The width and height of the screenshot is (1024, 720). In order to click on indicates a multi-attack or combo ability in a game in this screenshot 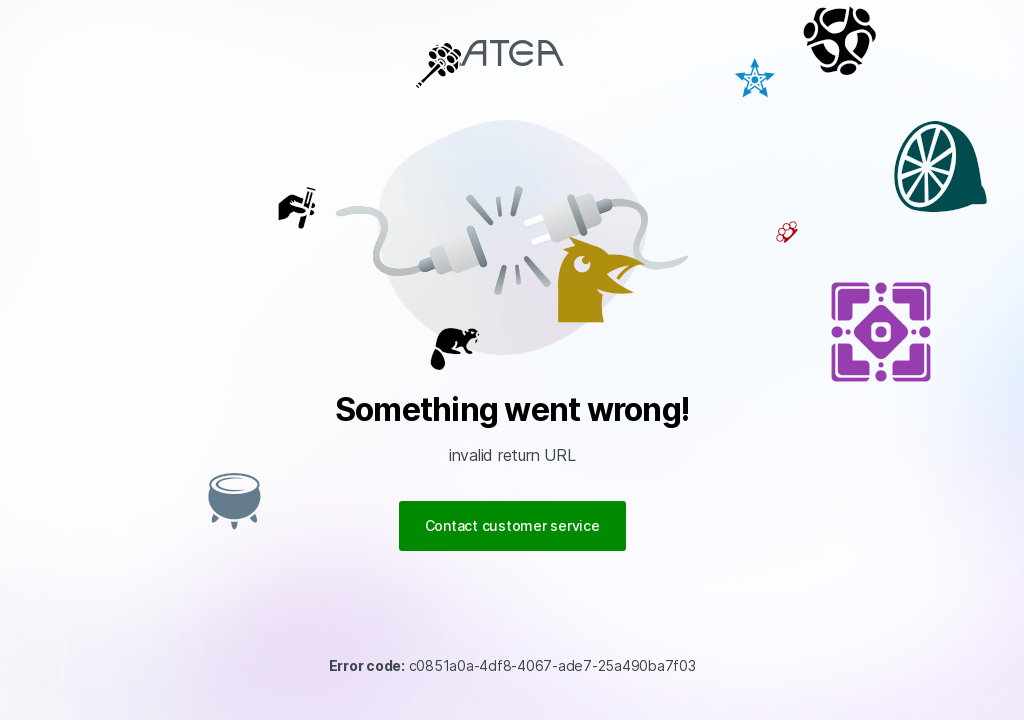, I will do `click(839, 40)`.